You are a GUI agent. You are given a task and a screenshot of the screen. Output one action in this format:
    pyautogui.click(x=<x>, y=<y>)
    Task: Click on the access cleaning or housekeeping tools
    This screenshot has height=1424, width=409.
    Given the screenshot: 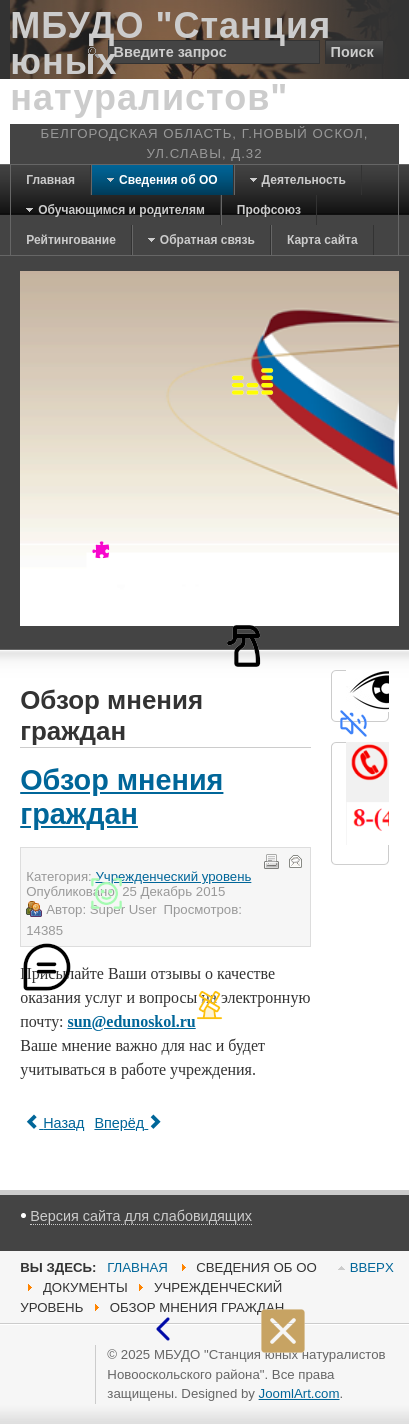 What is the action you would take?
    pyautogui.click(x=245, y=646)
    